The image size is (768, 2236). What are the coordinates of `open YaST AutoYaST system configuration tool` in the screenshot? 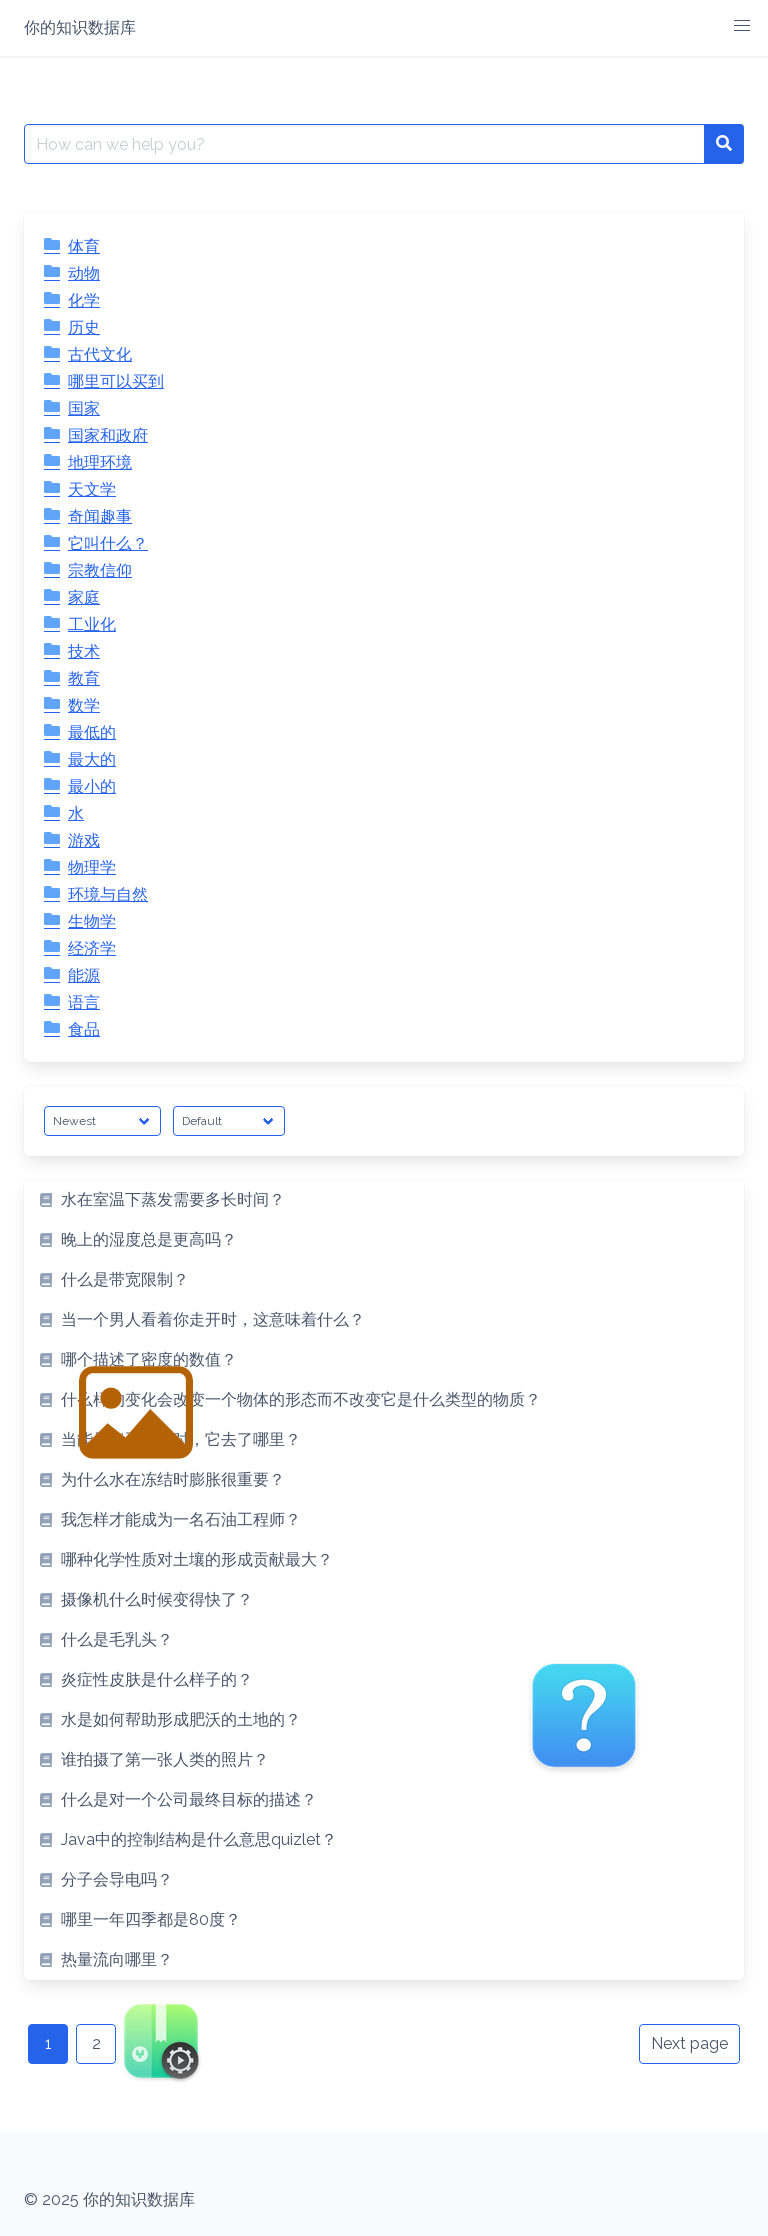 It's located at (161, 2041).